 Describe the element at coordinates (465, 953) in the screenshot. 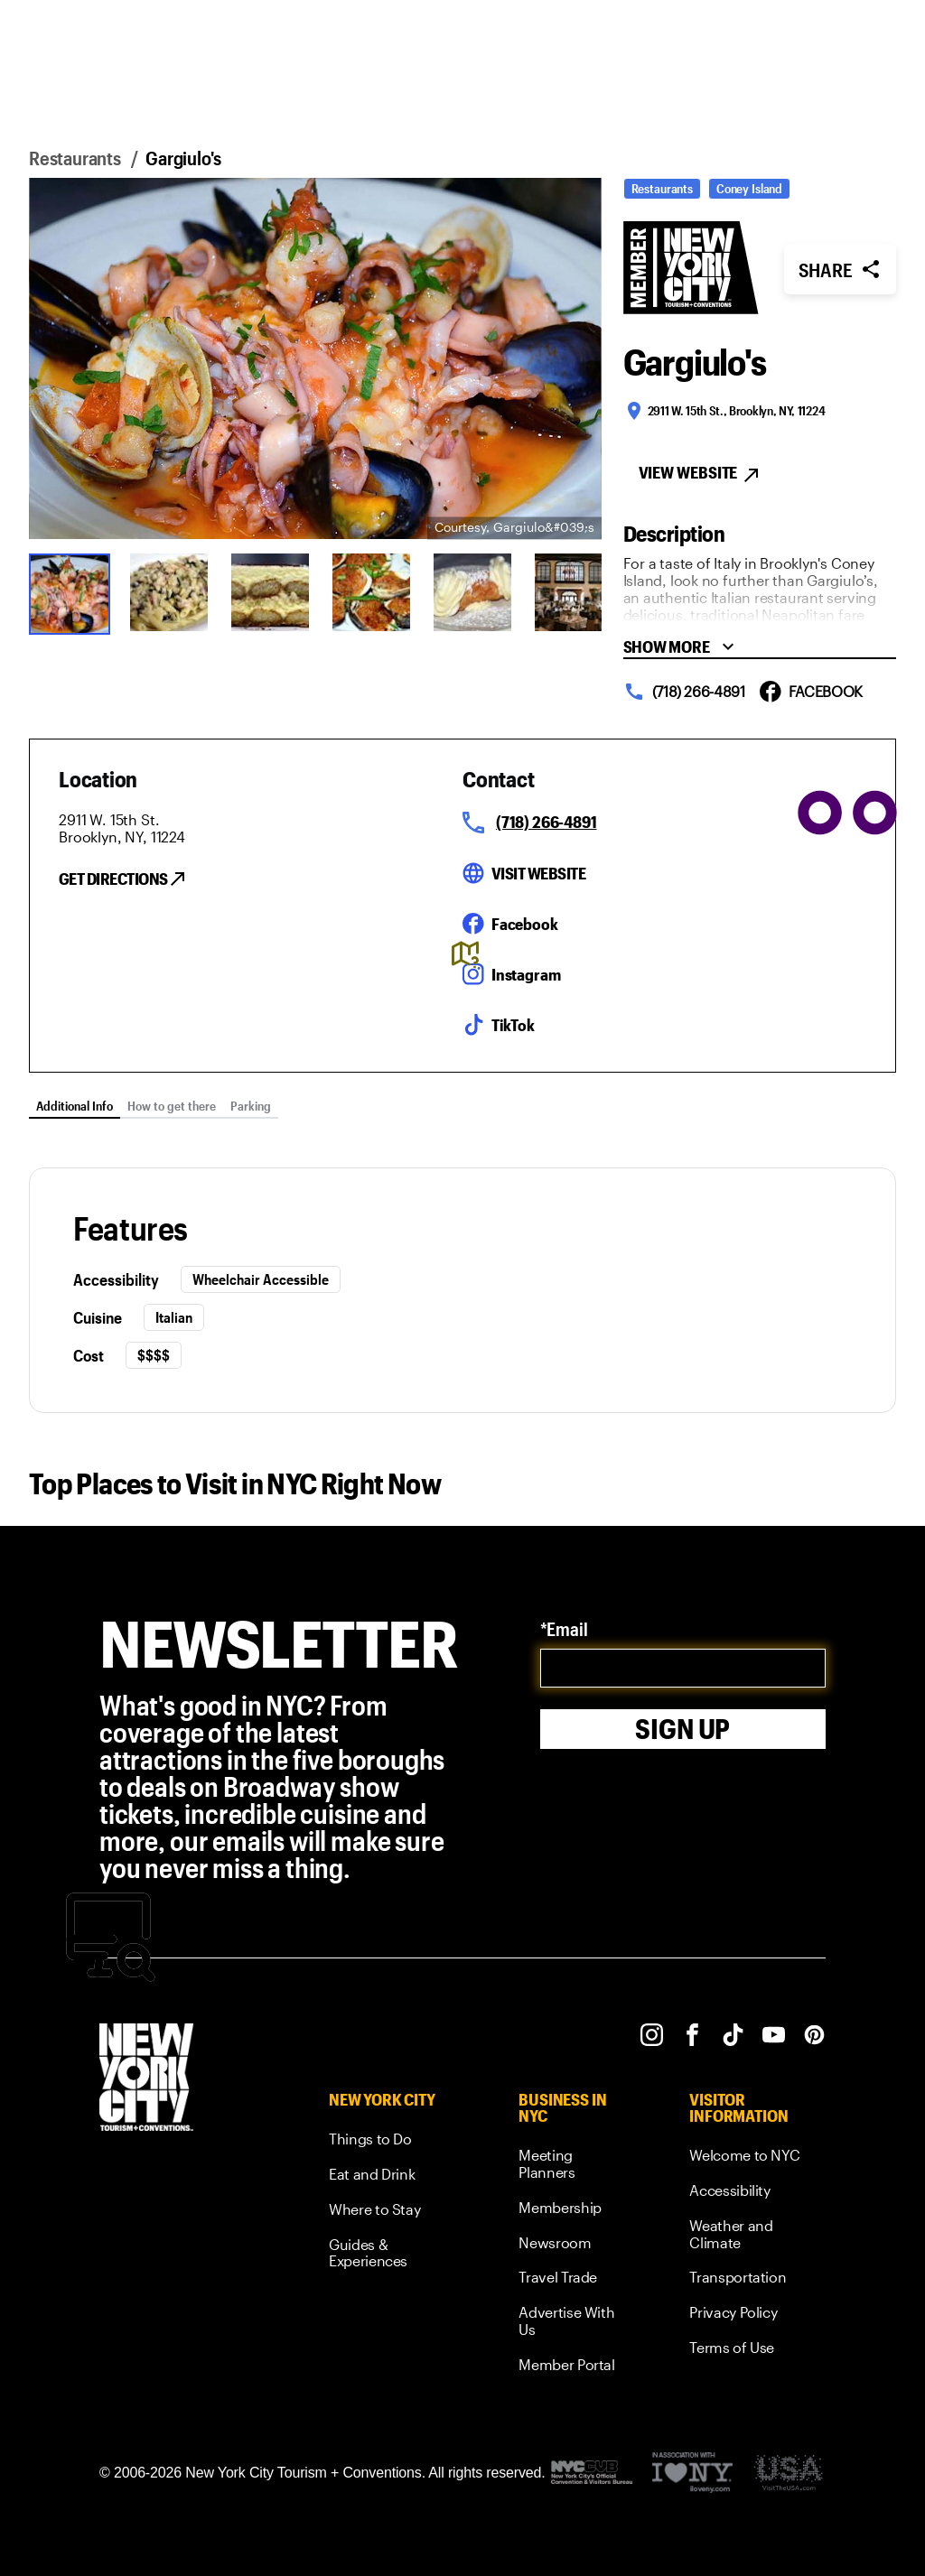

I see `get help with map or navigation` at that location.